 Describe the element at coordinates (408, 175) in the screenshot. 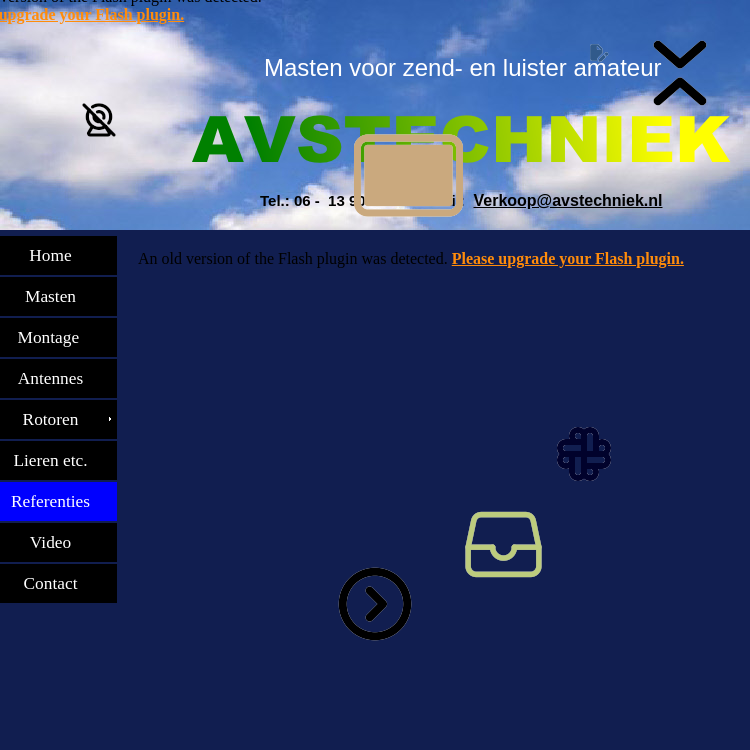

I see `switch to landscape orientation` at that location.